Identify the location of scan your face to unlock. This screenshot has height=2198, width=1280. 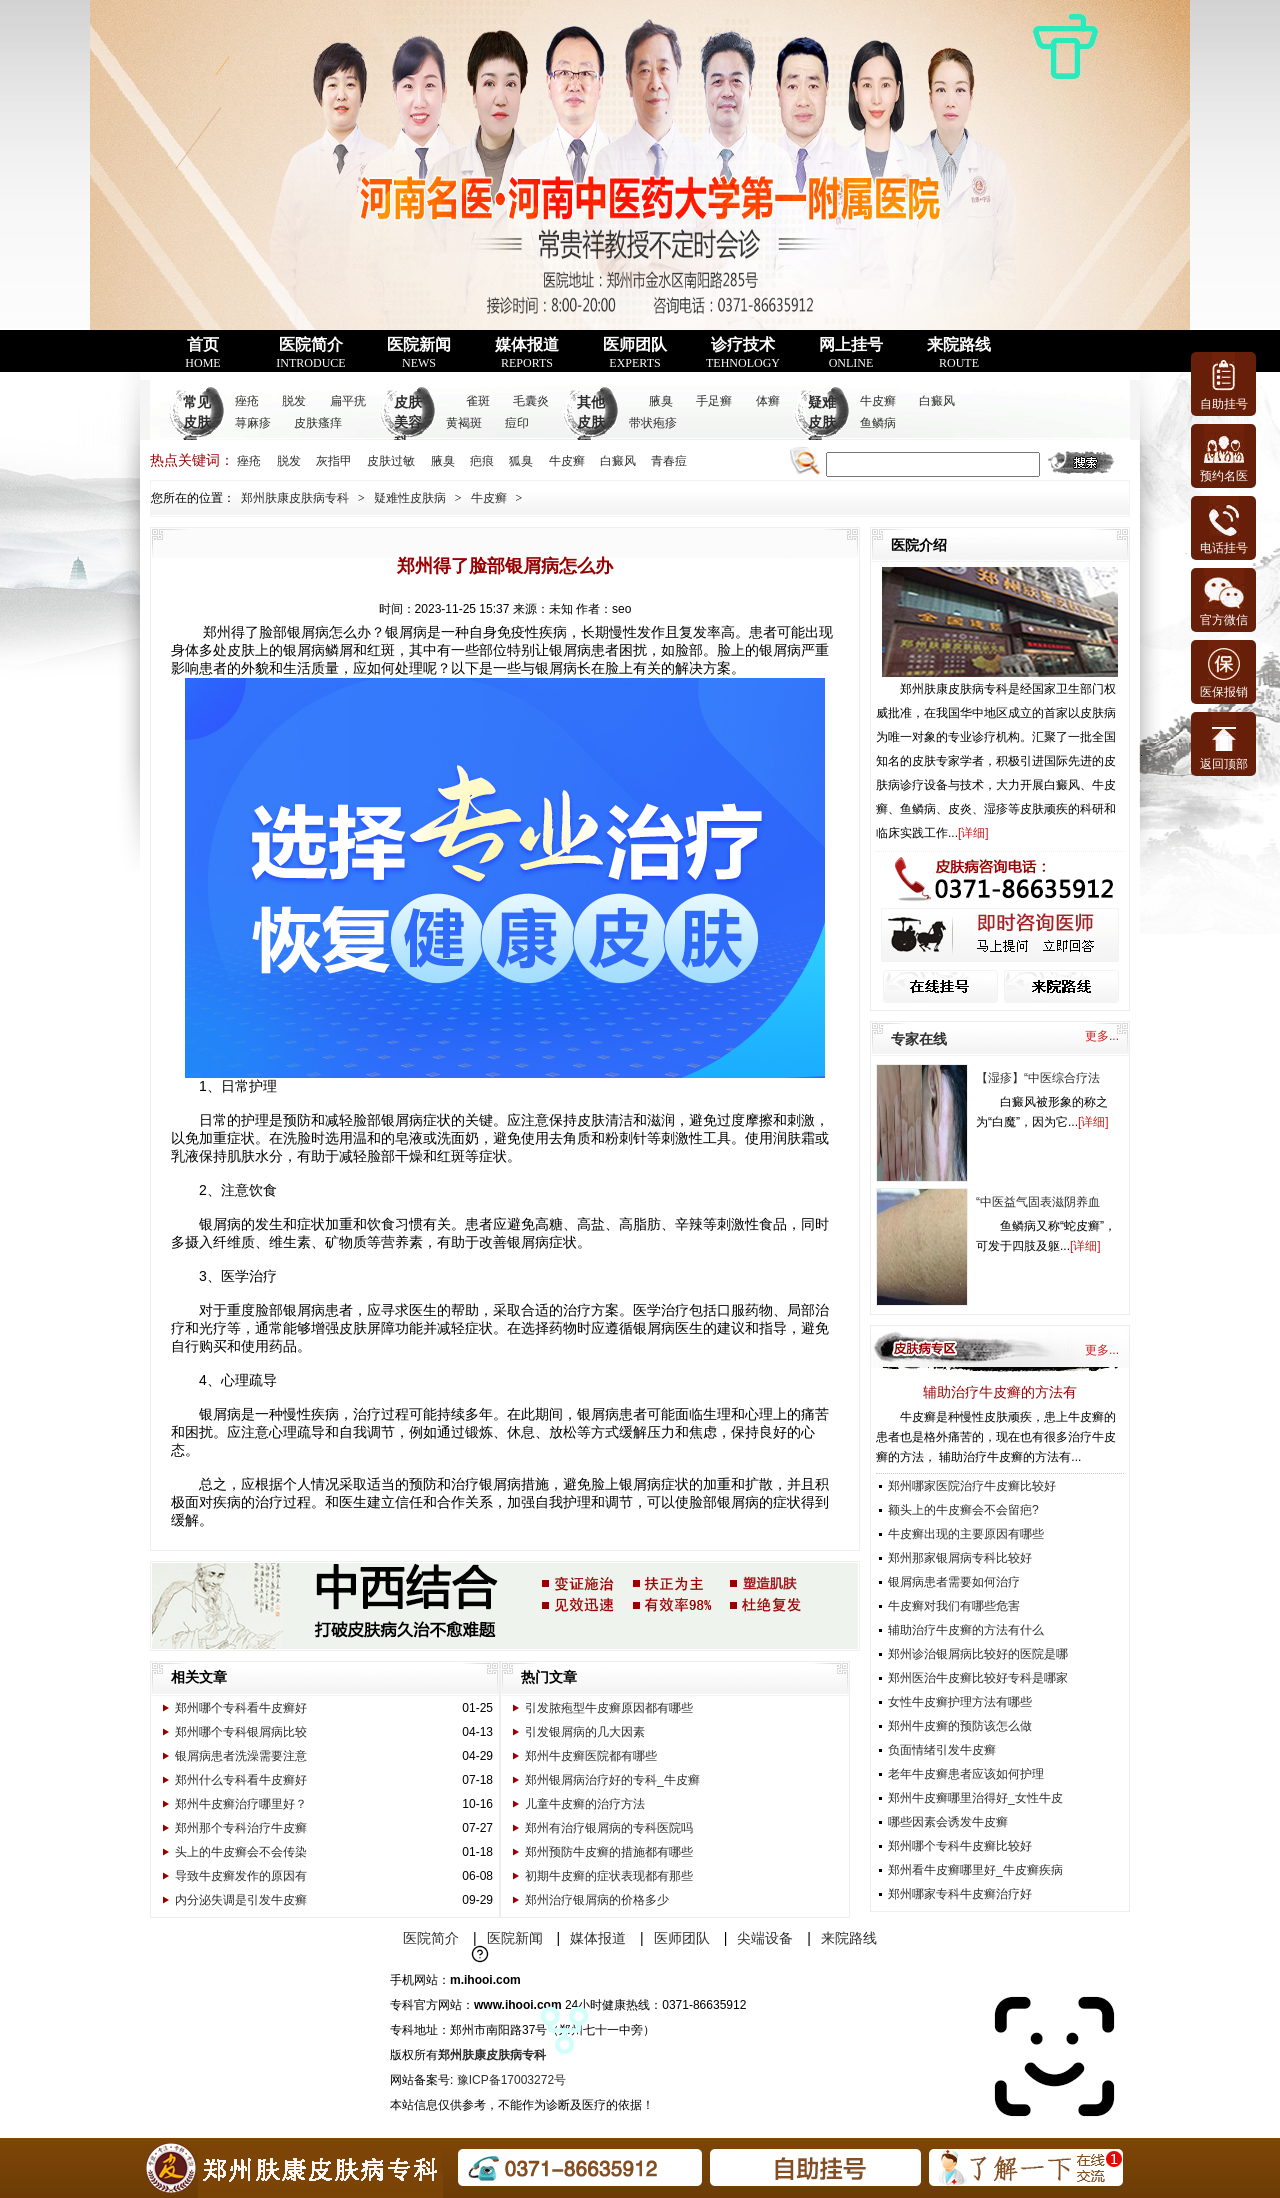
(1054, 2056).